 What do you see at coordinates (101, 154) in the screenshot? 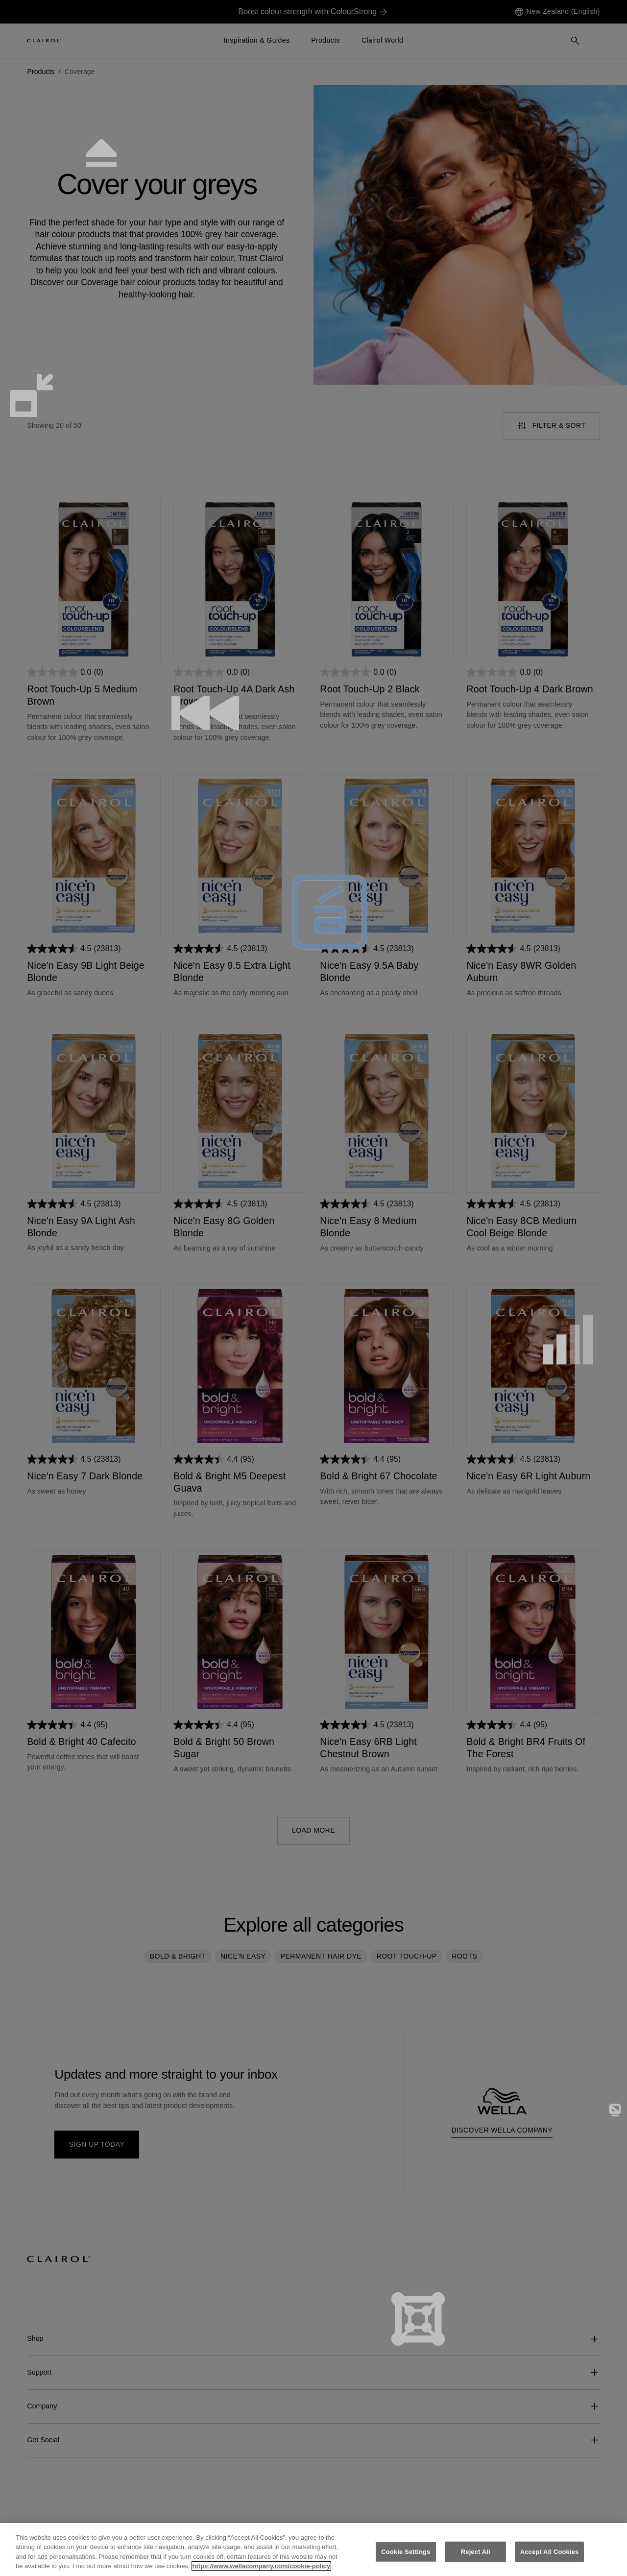
I see `eject disc or removable media` at bounding box center [101, 154].